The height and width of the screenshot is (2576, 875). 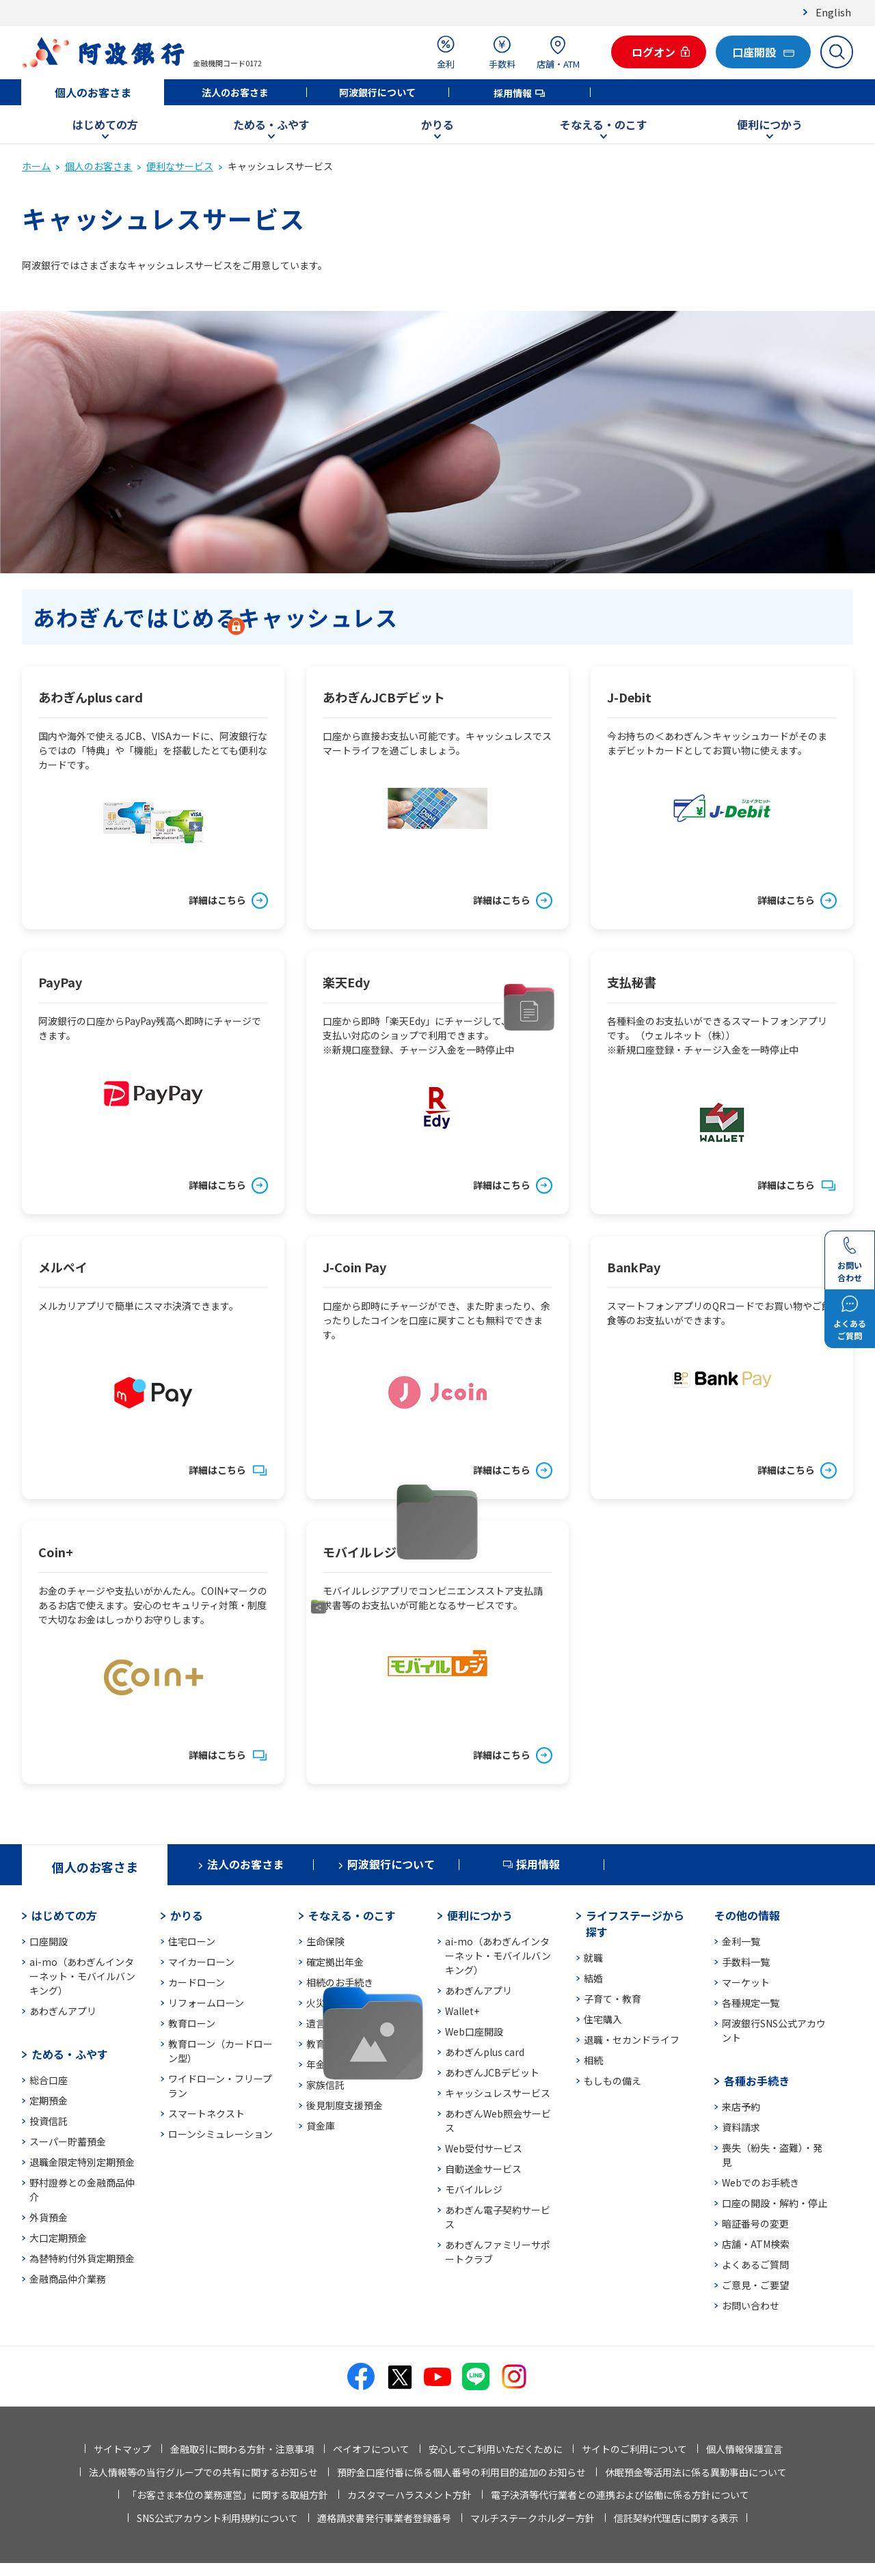 I want to click on open folder to view contents, so click(x=437, y=1522).